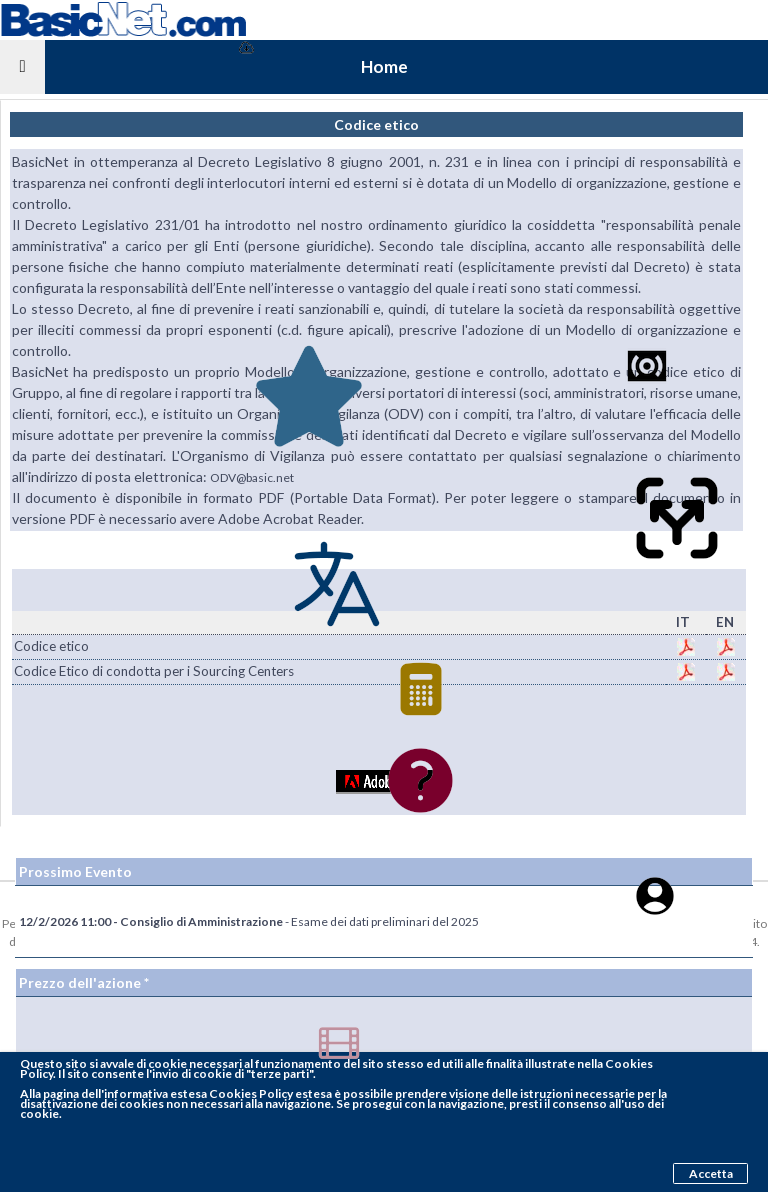 The width and height of the screenshot is (768, 1192). Describe the element at coordinates (337, 584) in the screenshot. I see `change language settings` at that location.